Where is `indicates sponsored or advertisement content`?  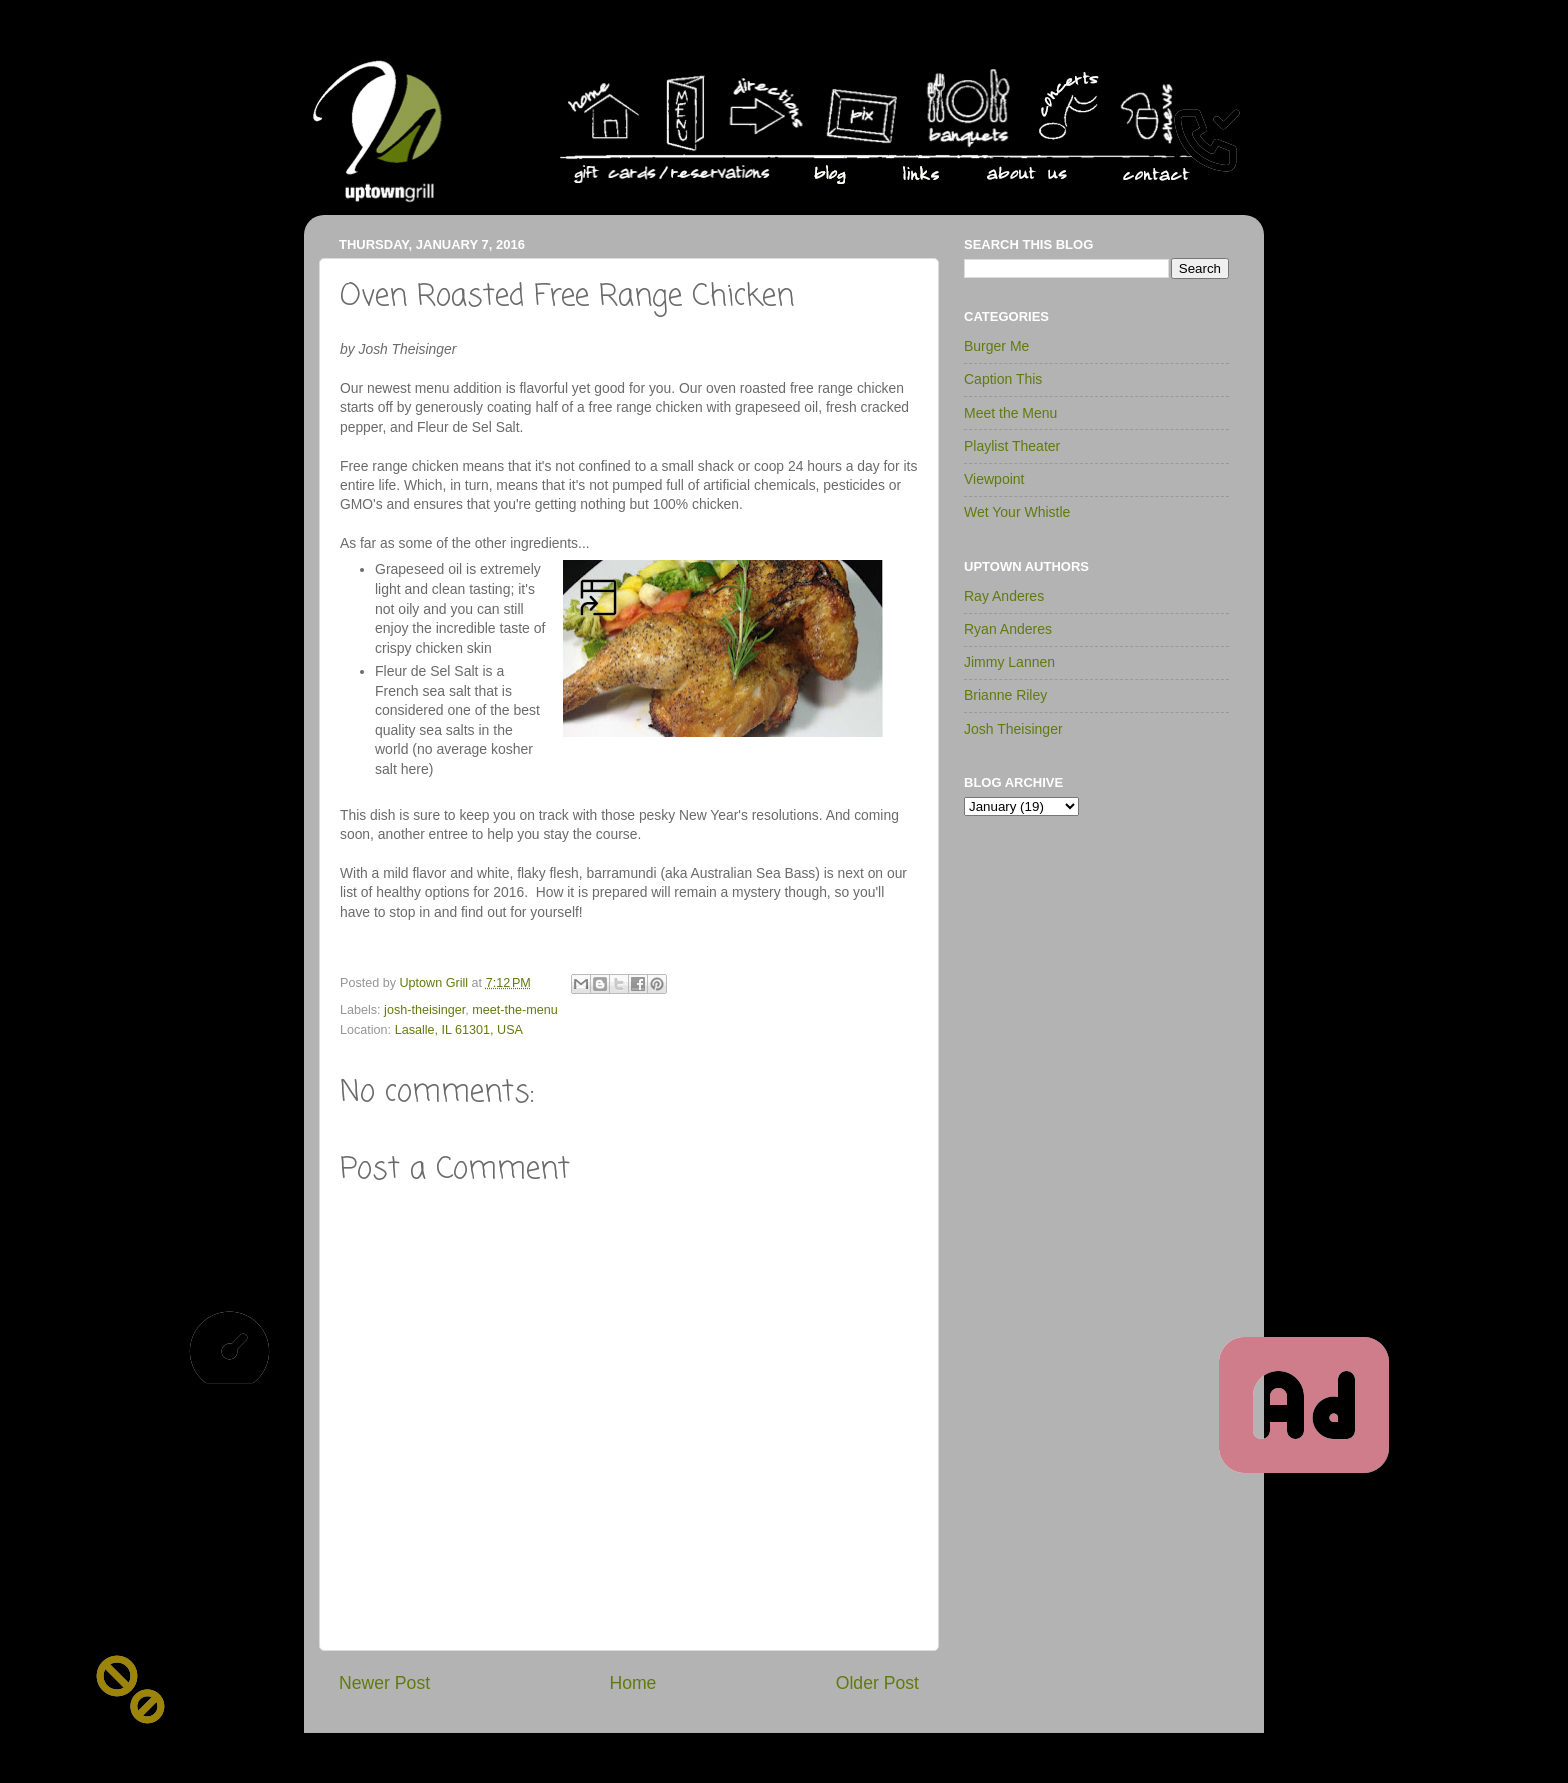
indicates sponsored or advertisement content is located at coordinates (1304, 1405).